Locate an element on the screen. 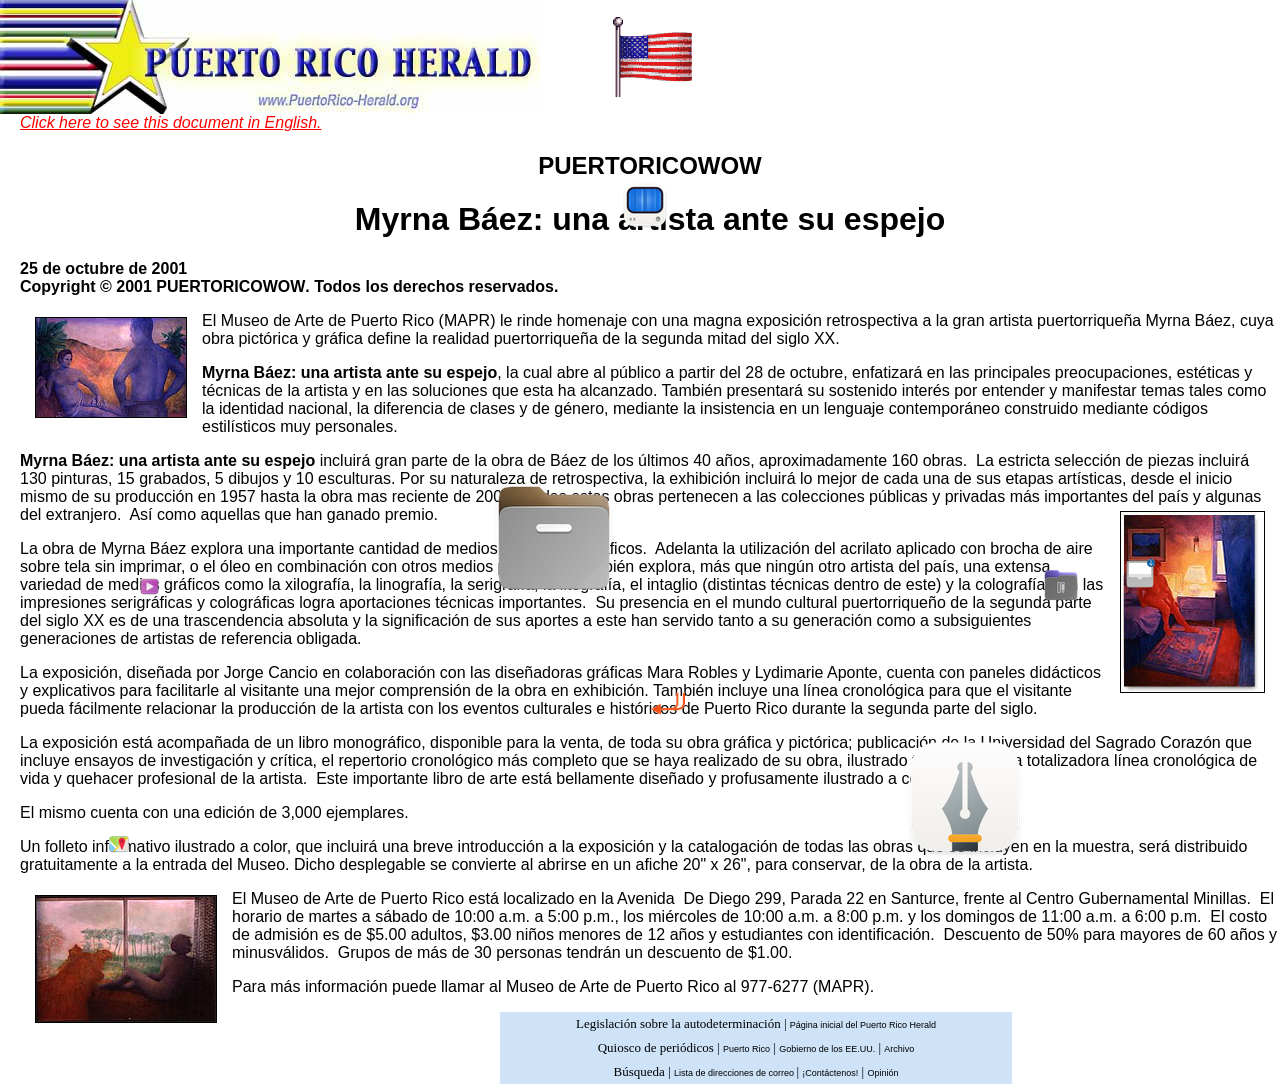 This screenshot has width=1280, height=1084. open the file manager app is located at coordinates (554, 538).